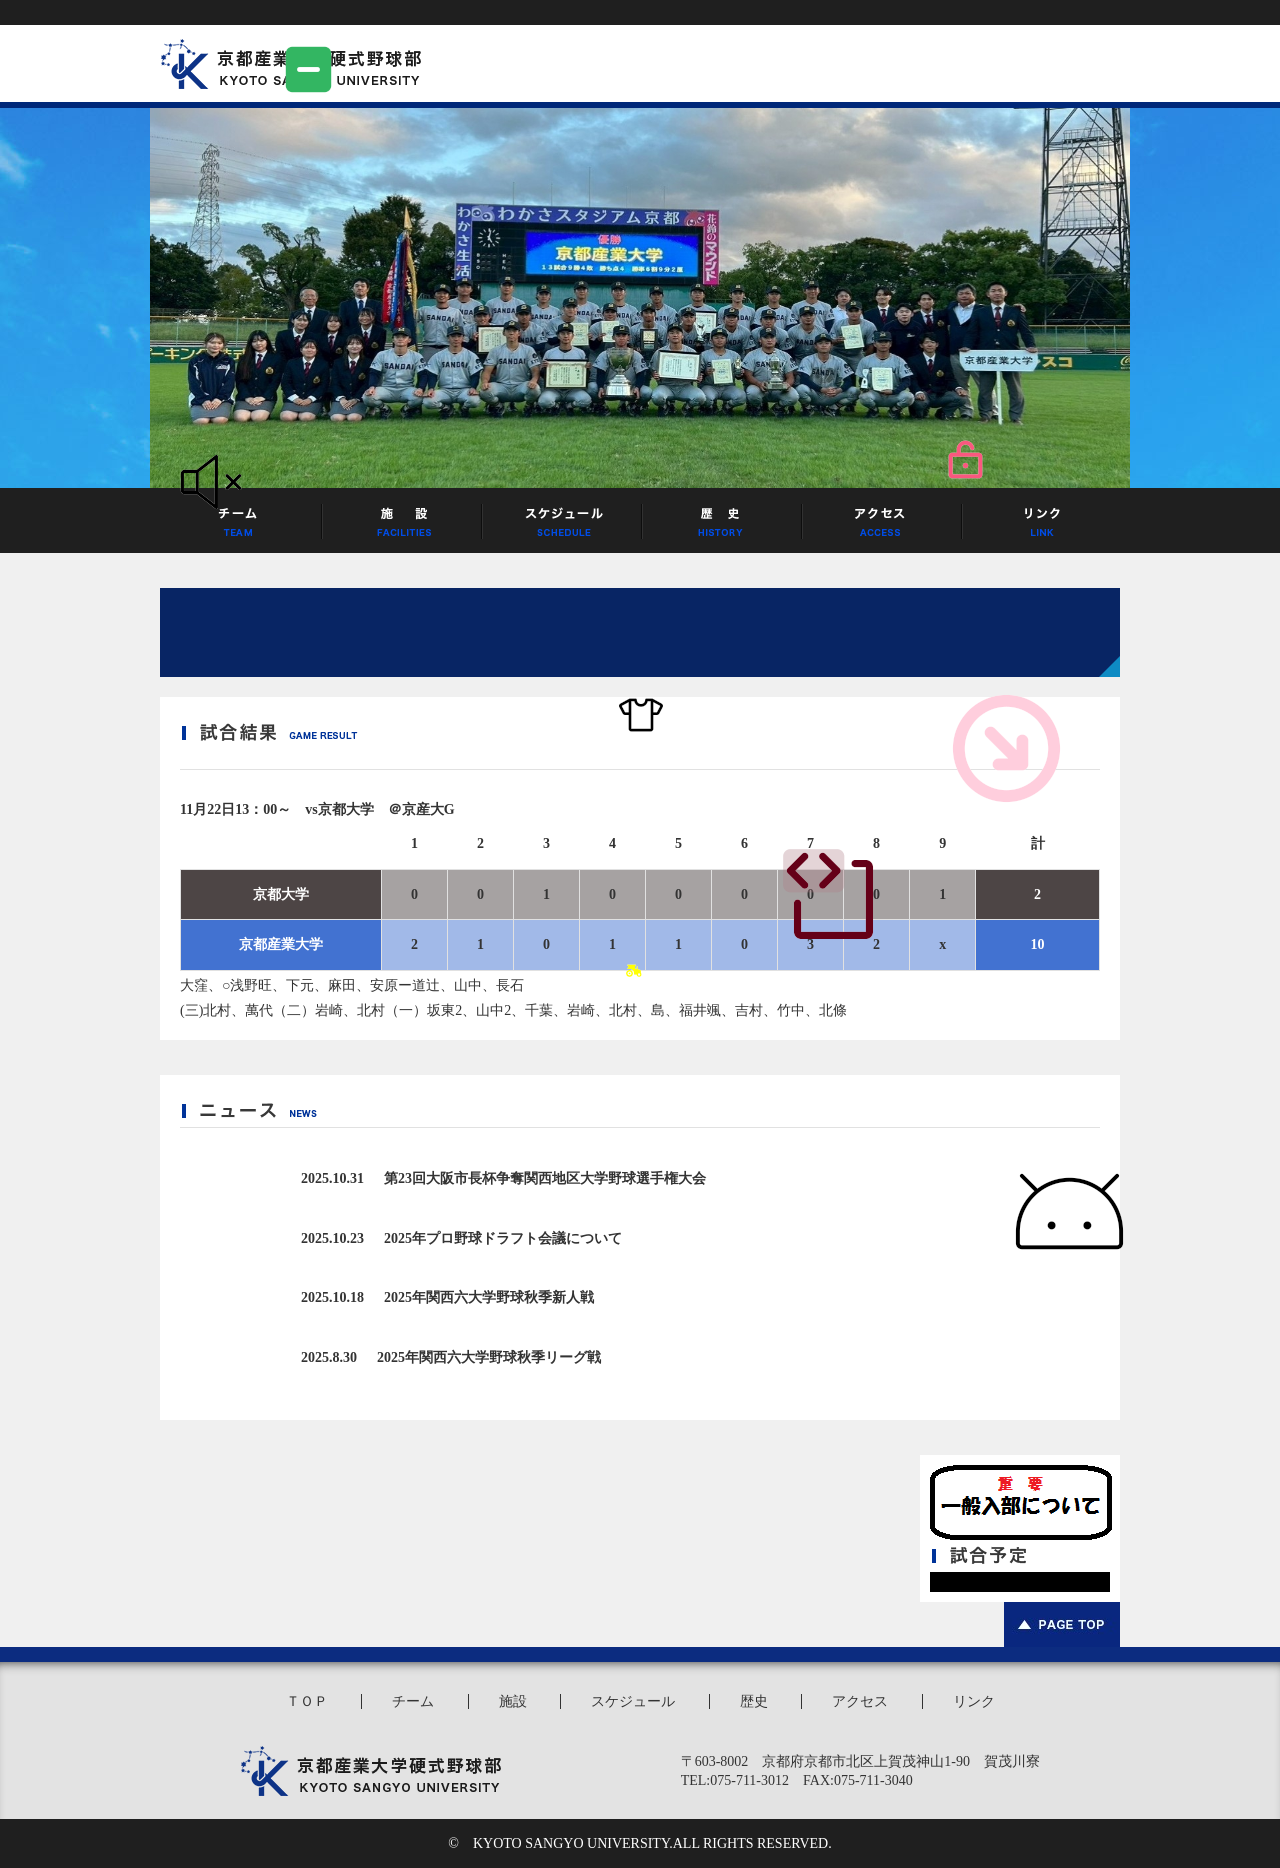  What do you see at coordinates (1069, 1215) in the screenshot?
I see `android operating system logo` at bounding box center [1069, 1215].